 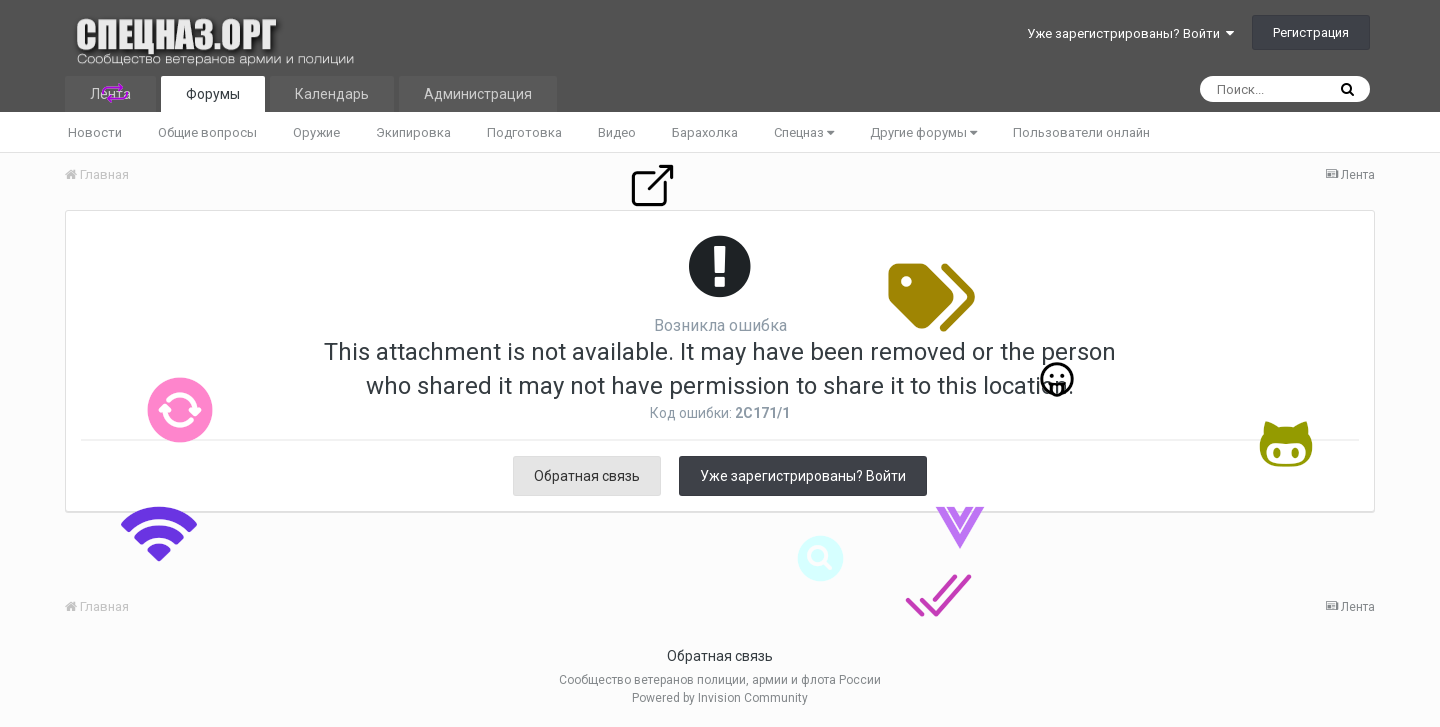 What do you see at coordinates (929, 299) in the screenshot?
I see `view or manage tags` at bounding box center [929, 299].